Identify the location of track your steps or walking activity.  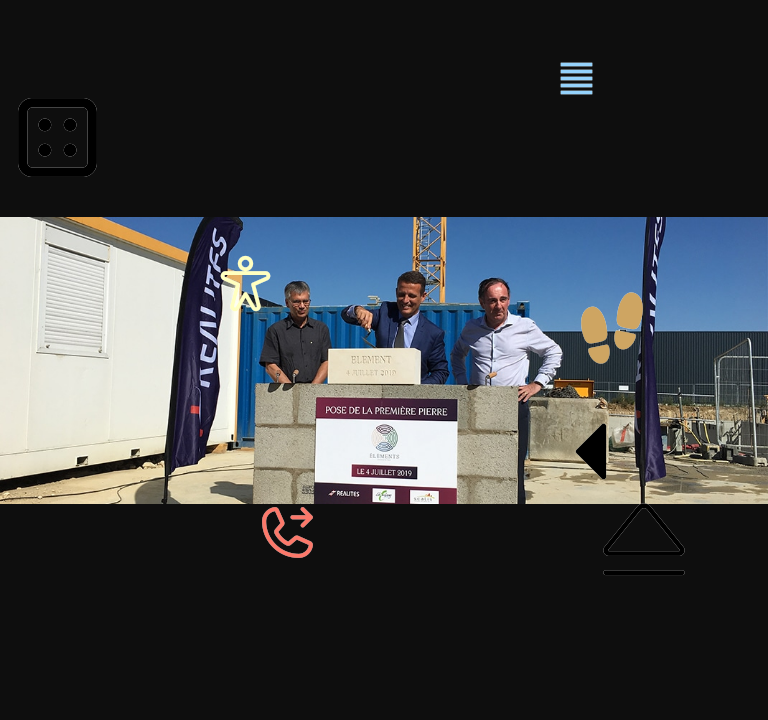
(612, 328).